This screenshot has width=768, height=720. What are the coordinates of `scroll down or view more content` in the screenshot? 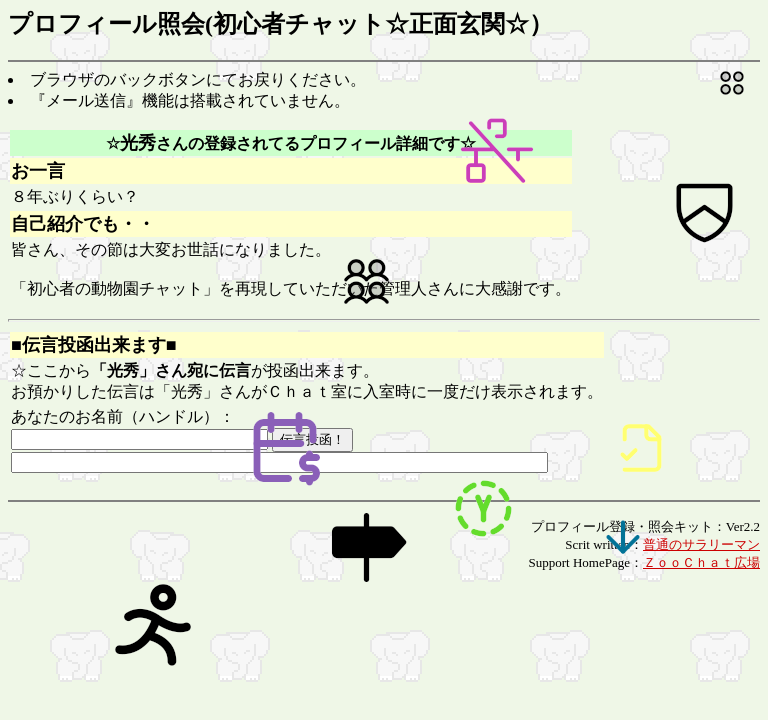 It's located at (623, 537).